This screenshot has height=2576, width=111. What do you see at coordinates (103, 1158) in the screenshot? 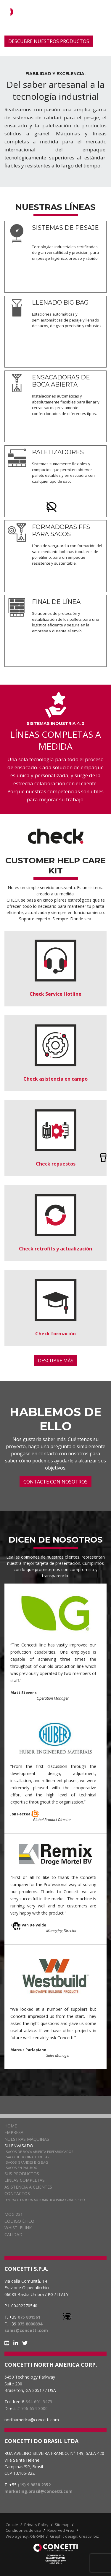
I see `browse nearby bars or pubs` at bounding box center [103, 1158].